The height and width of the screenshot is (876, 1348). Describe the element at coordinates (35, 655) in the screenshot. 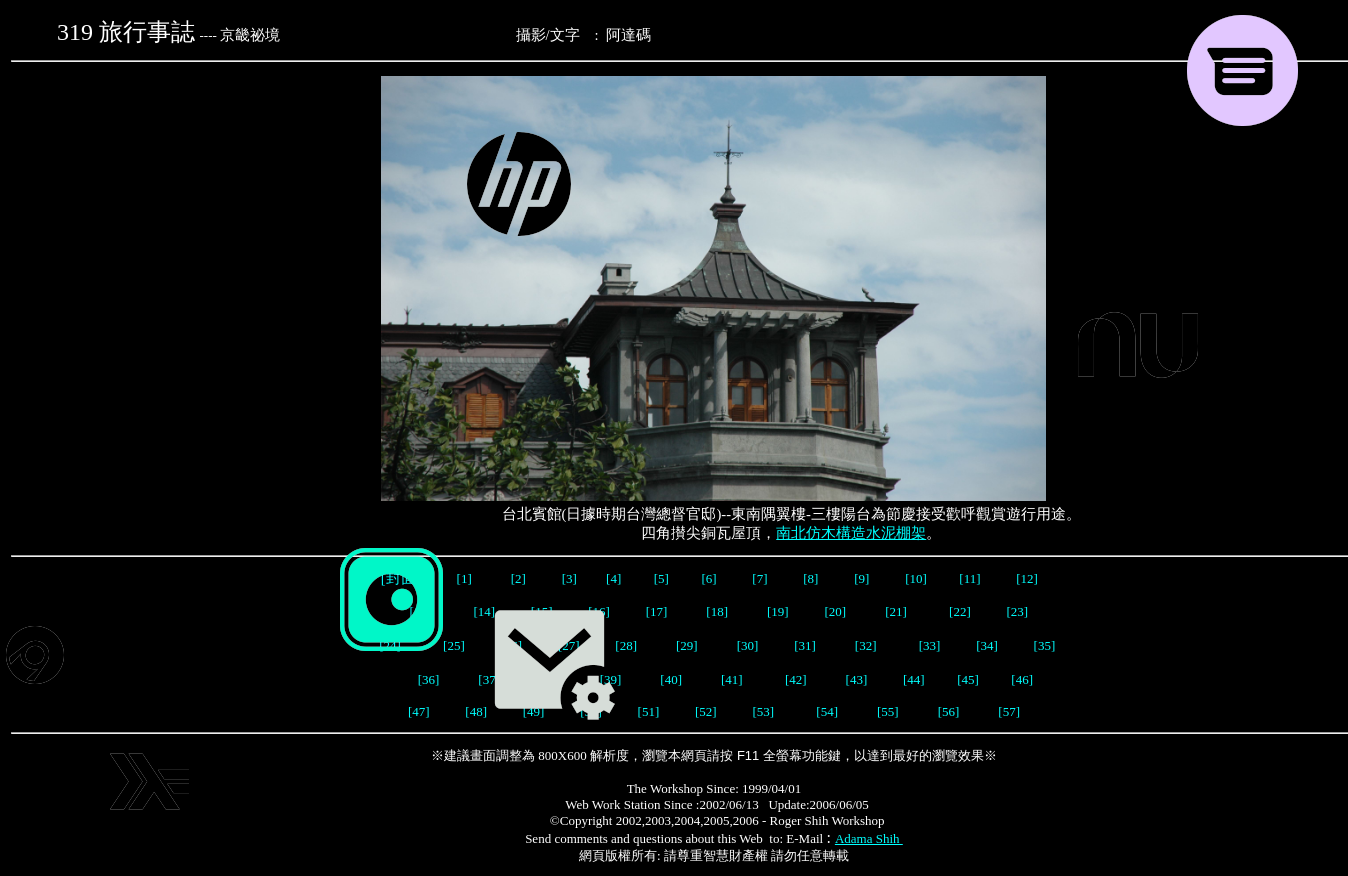

I see `visit AppVeyor CI/CD platform` at that location.